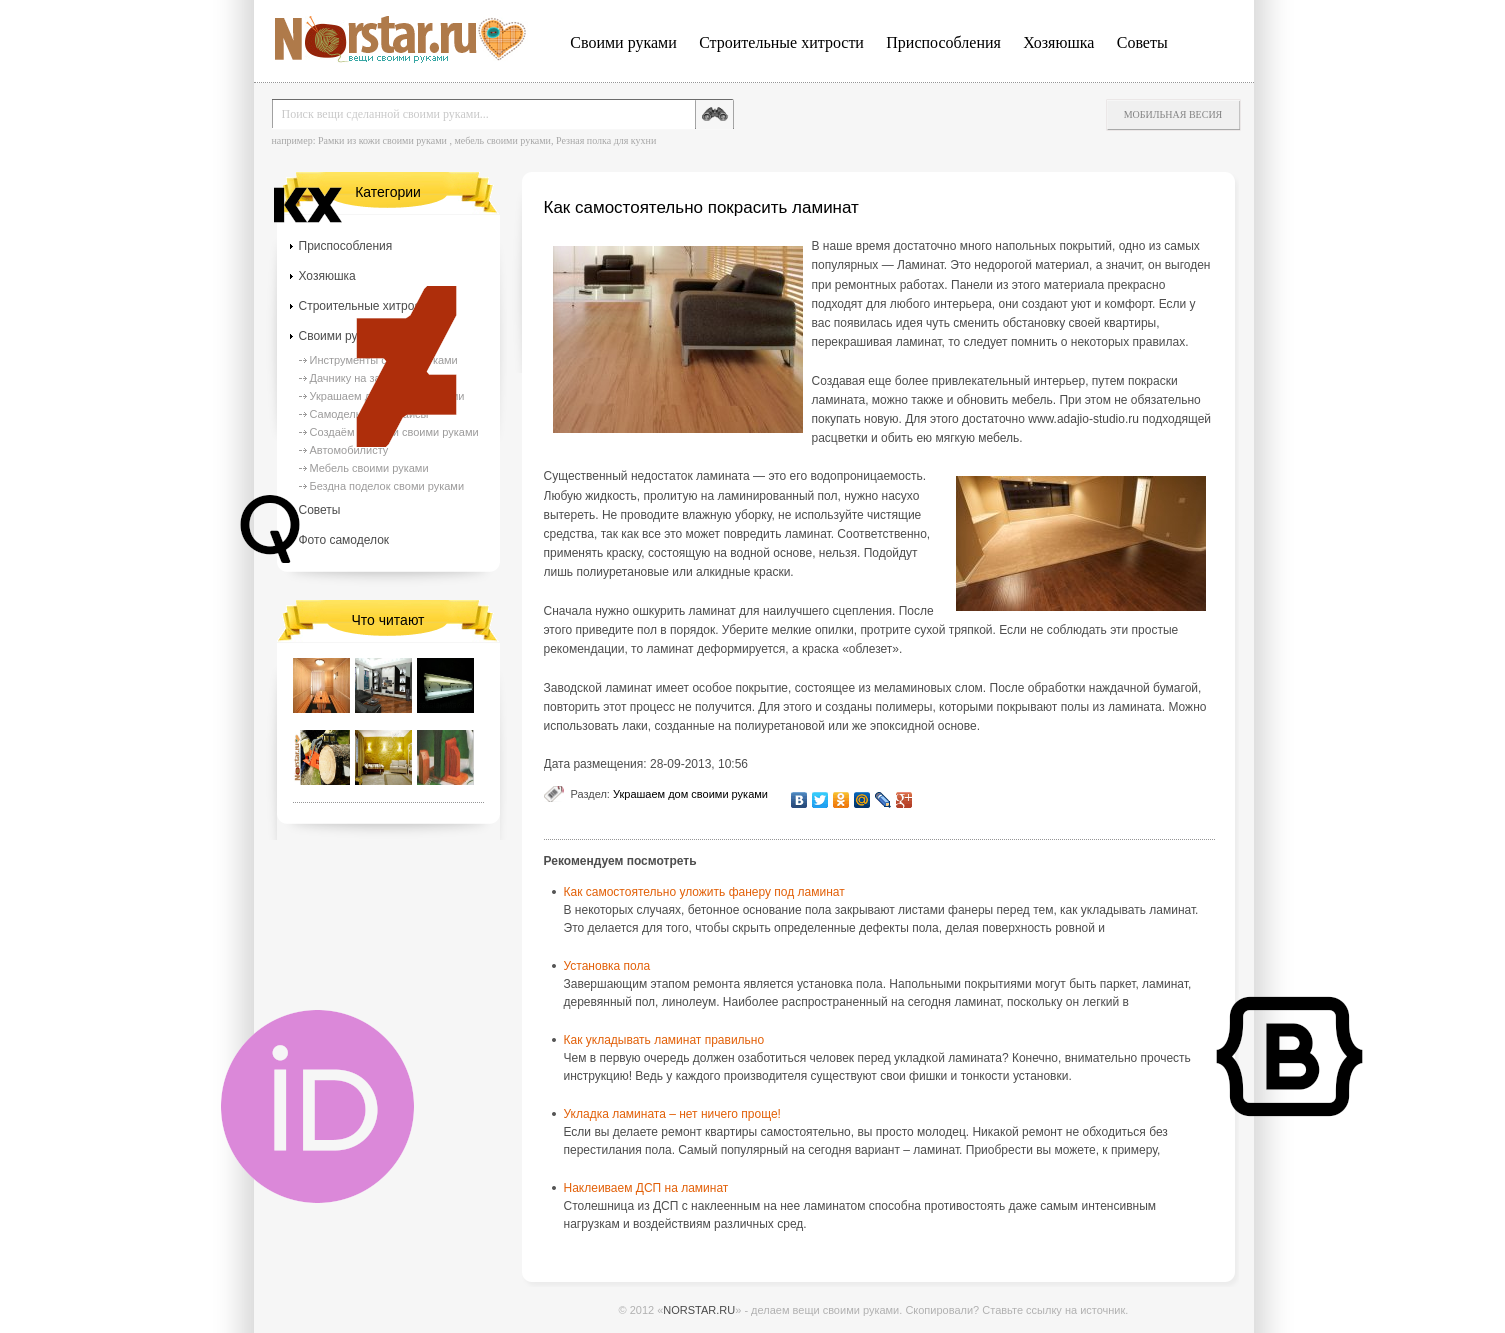  What do you see at coordinates (317, 1106) in the screenshot?
I see `link to your ORCID researcher profile` at bounding box center [317, 1106].